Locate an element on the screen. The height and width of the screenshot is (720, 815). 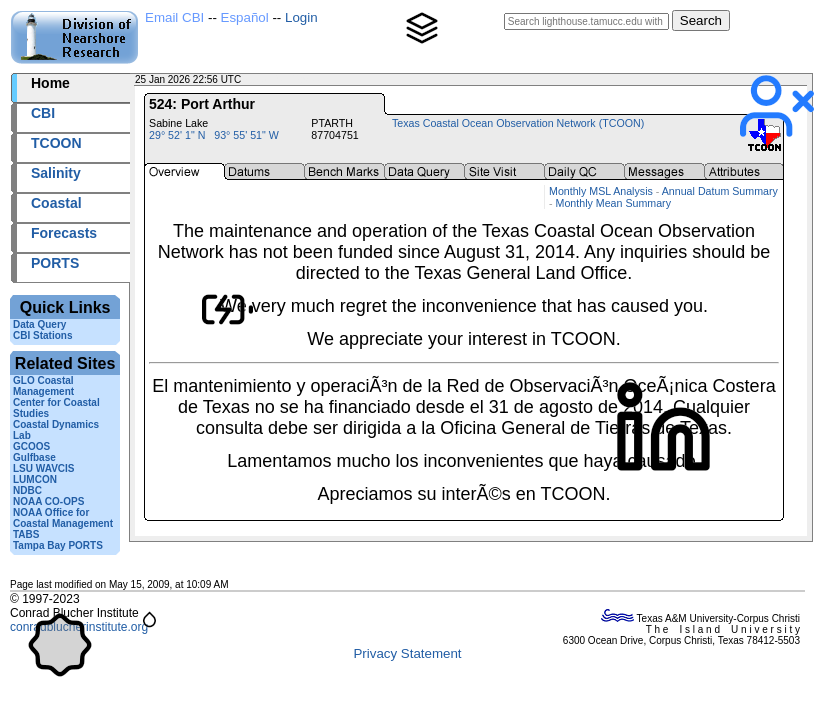
remove a user from your contacts is located at coordinates (777, 106).